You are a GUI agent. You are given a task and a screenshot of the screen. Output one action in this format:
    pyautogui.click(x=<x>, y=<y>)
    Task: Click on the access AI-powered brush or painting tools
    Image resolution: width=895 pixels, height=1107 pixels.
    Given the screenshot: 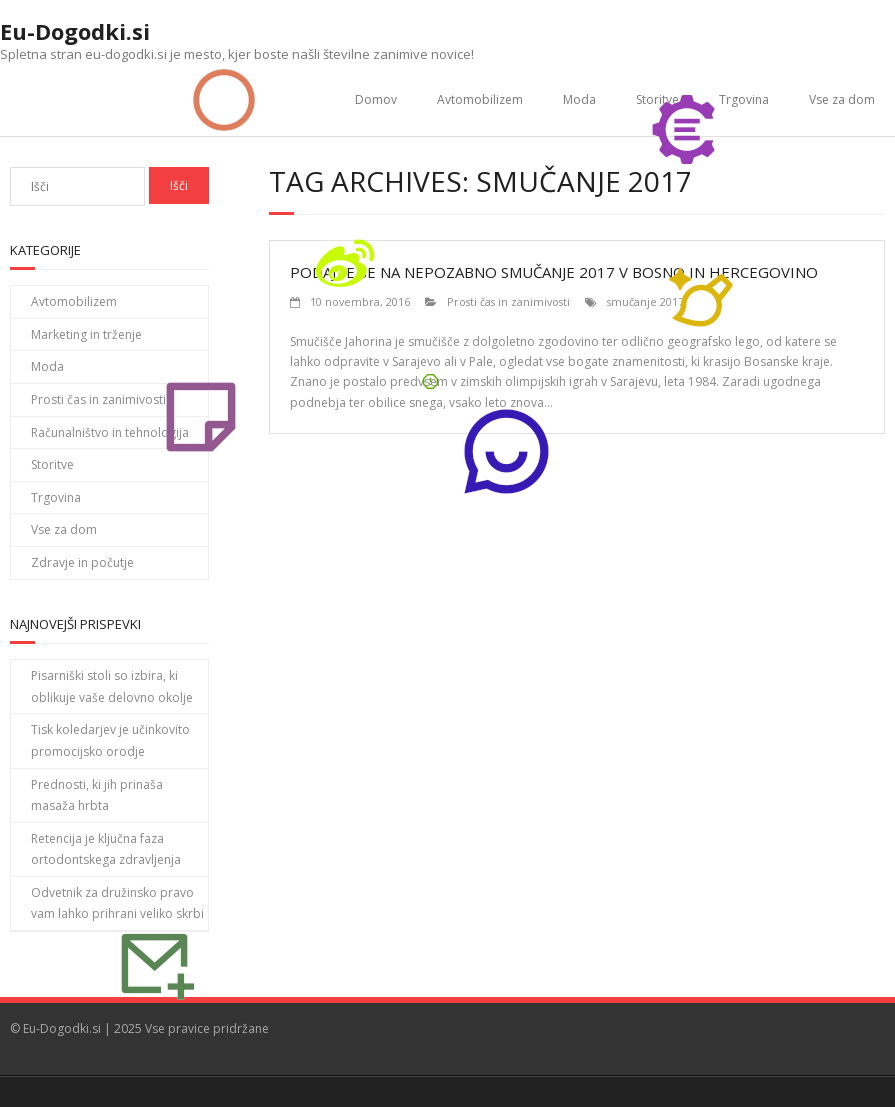 What is the action you would take?
    pyautogui.click(x=702, y=301)
    